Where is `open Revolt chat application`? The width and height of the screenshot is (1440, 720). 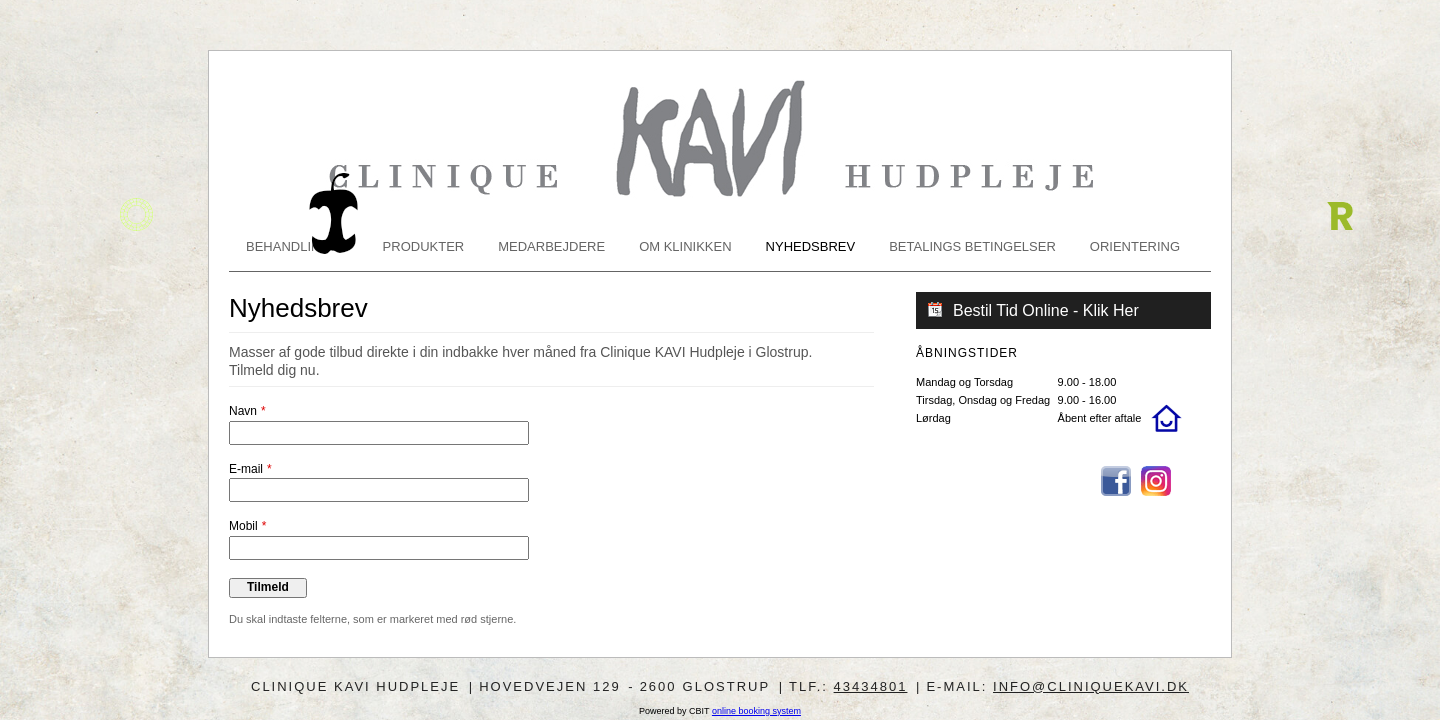
open Revolt chat application is located at coordinates (1340, 216).